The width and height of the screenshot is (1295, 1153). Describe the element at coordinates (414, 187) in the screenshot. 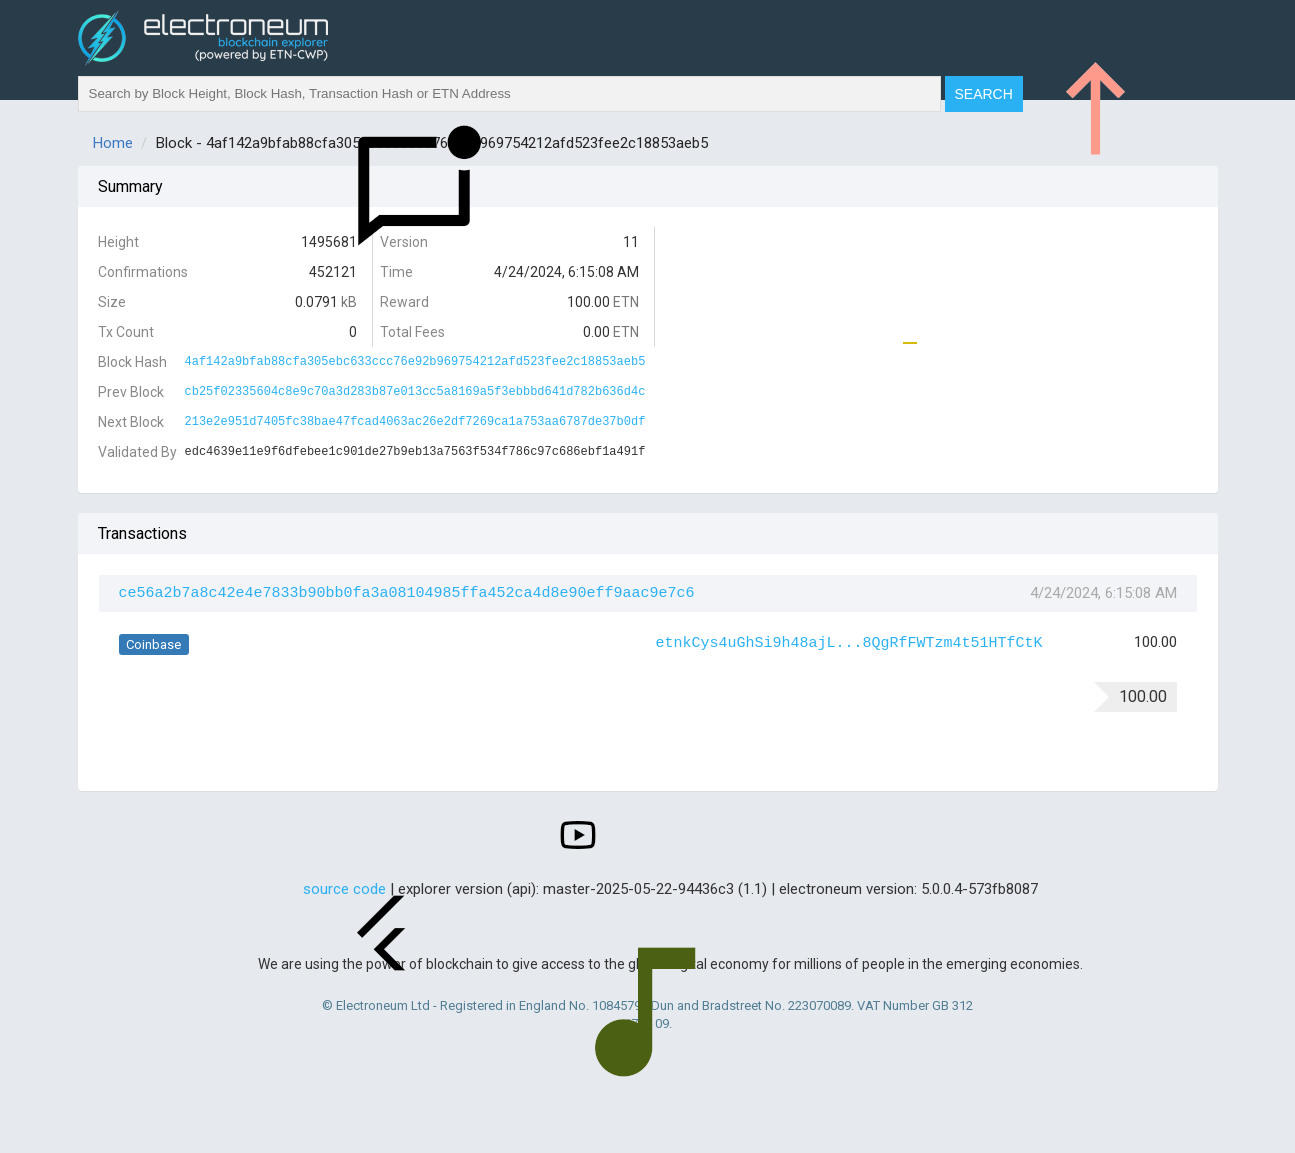

I see `indicates unread messages in chat` at that location.